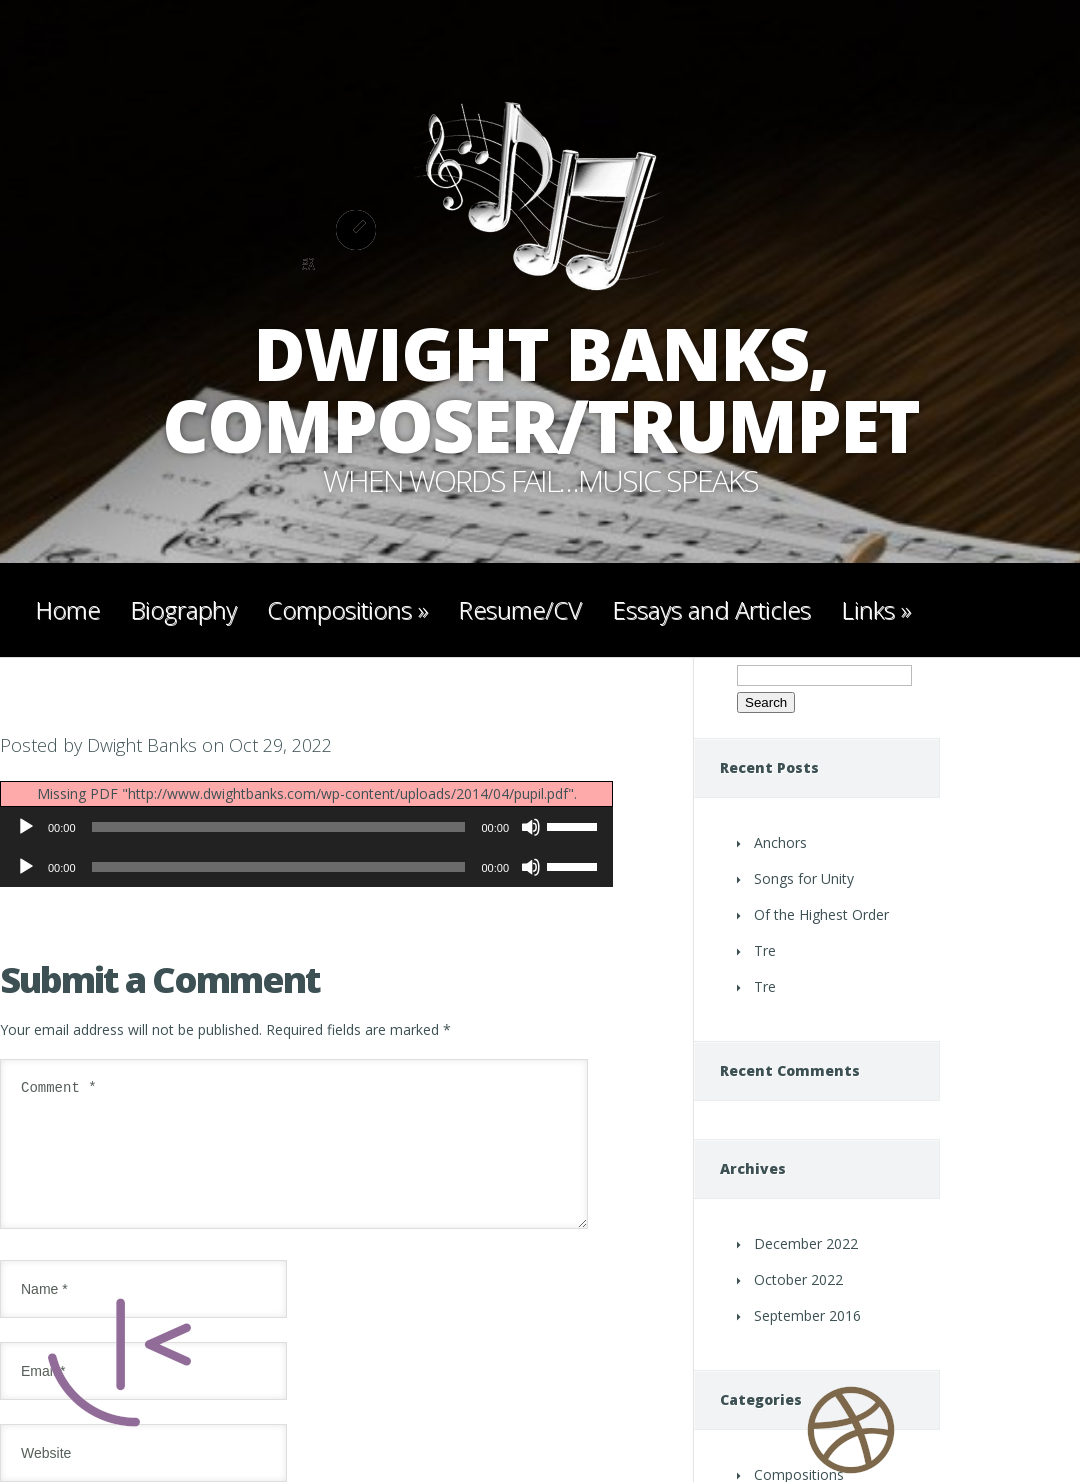 Image resolution: width=1080 pixels, height=1482 pixels. I want to click on start or set a timer, so click(356, 230).